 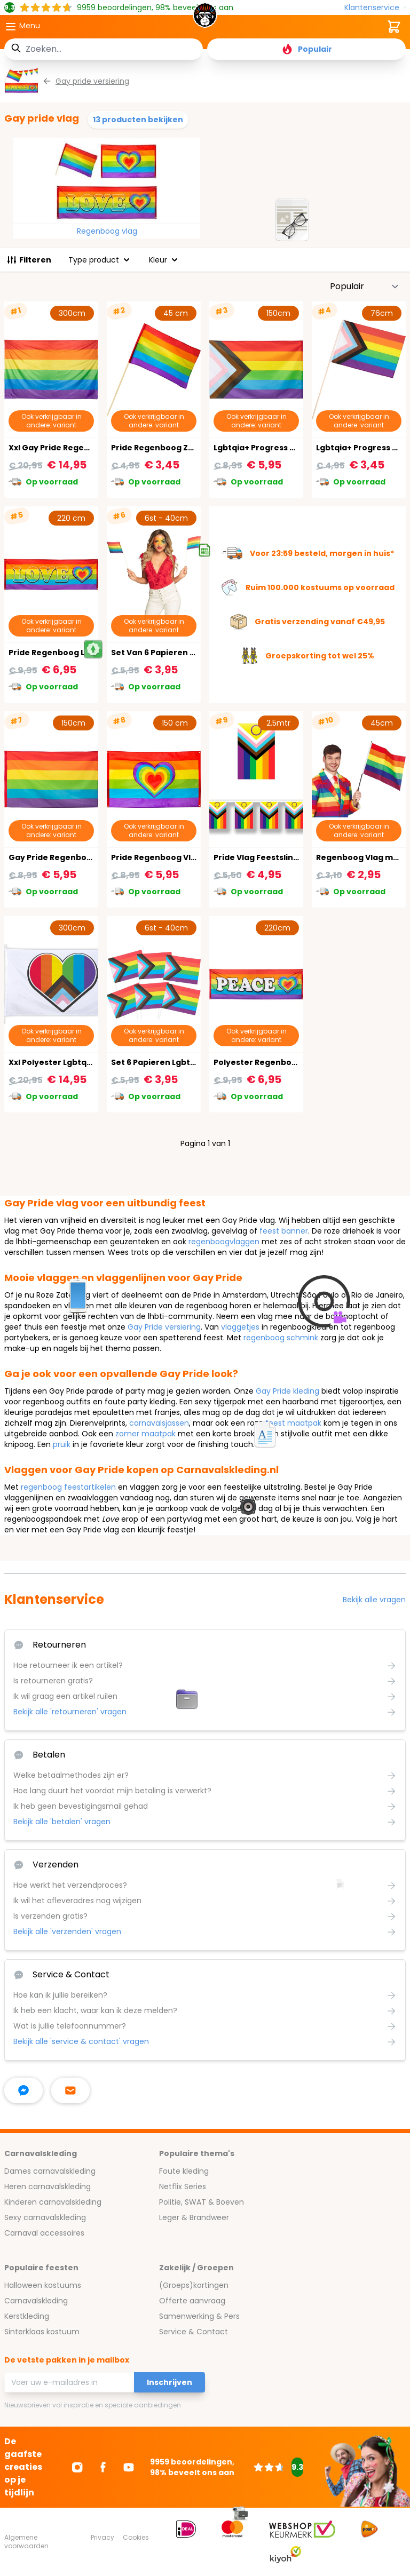 What do you see at coordinates (248, 1507) in the screenshot?
I see `adjust speaker or audio output settings` at bounding box center [248, 1507].